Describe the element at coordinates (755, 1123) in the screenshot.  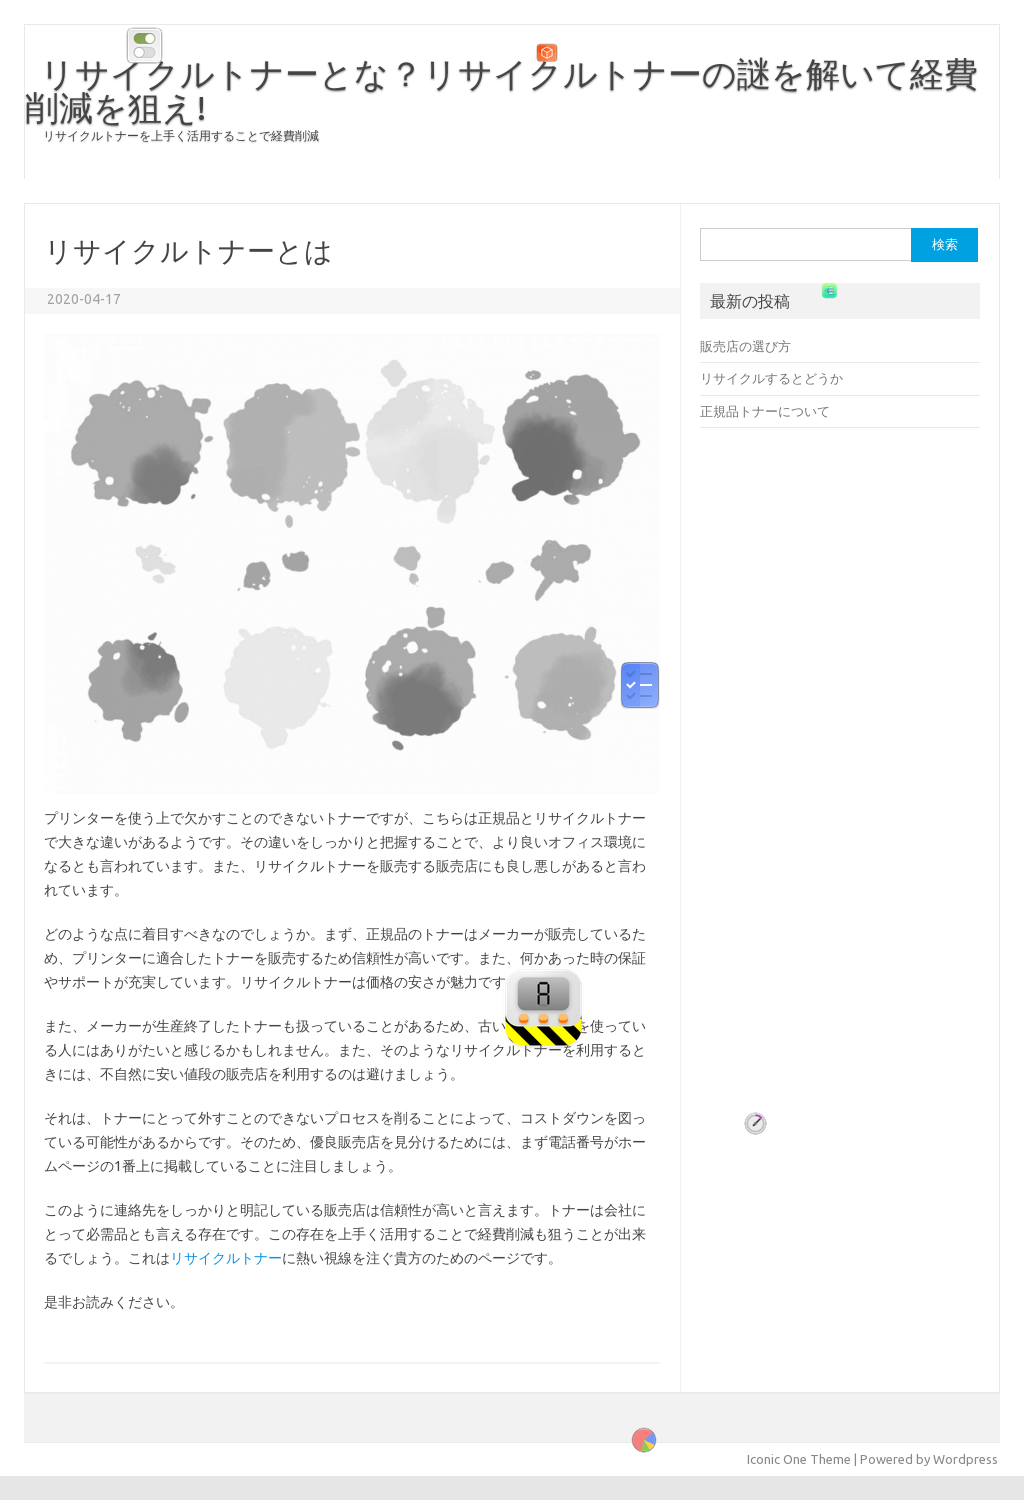
I see `launch sysprof system profiler` at that location.